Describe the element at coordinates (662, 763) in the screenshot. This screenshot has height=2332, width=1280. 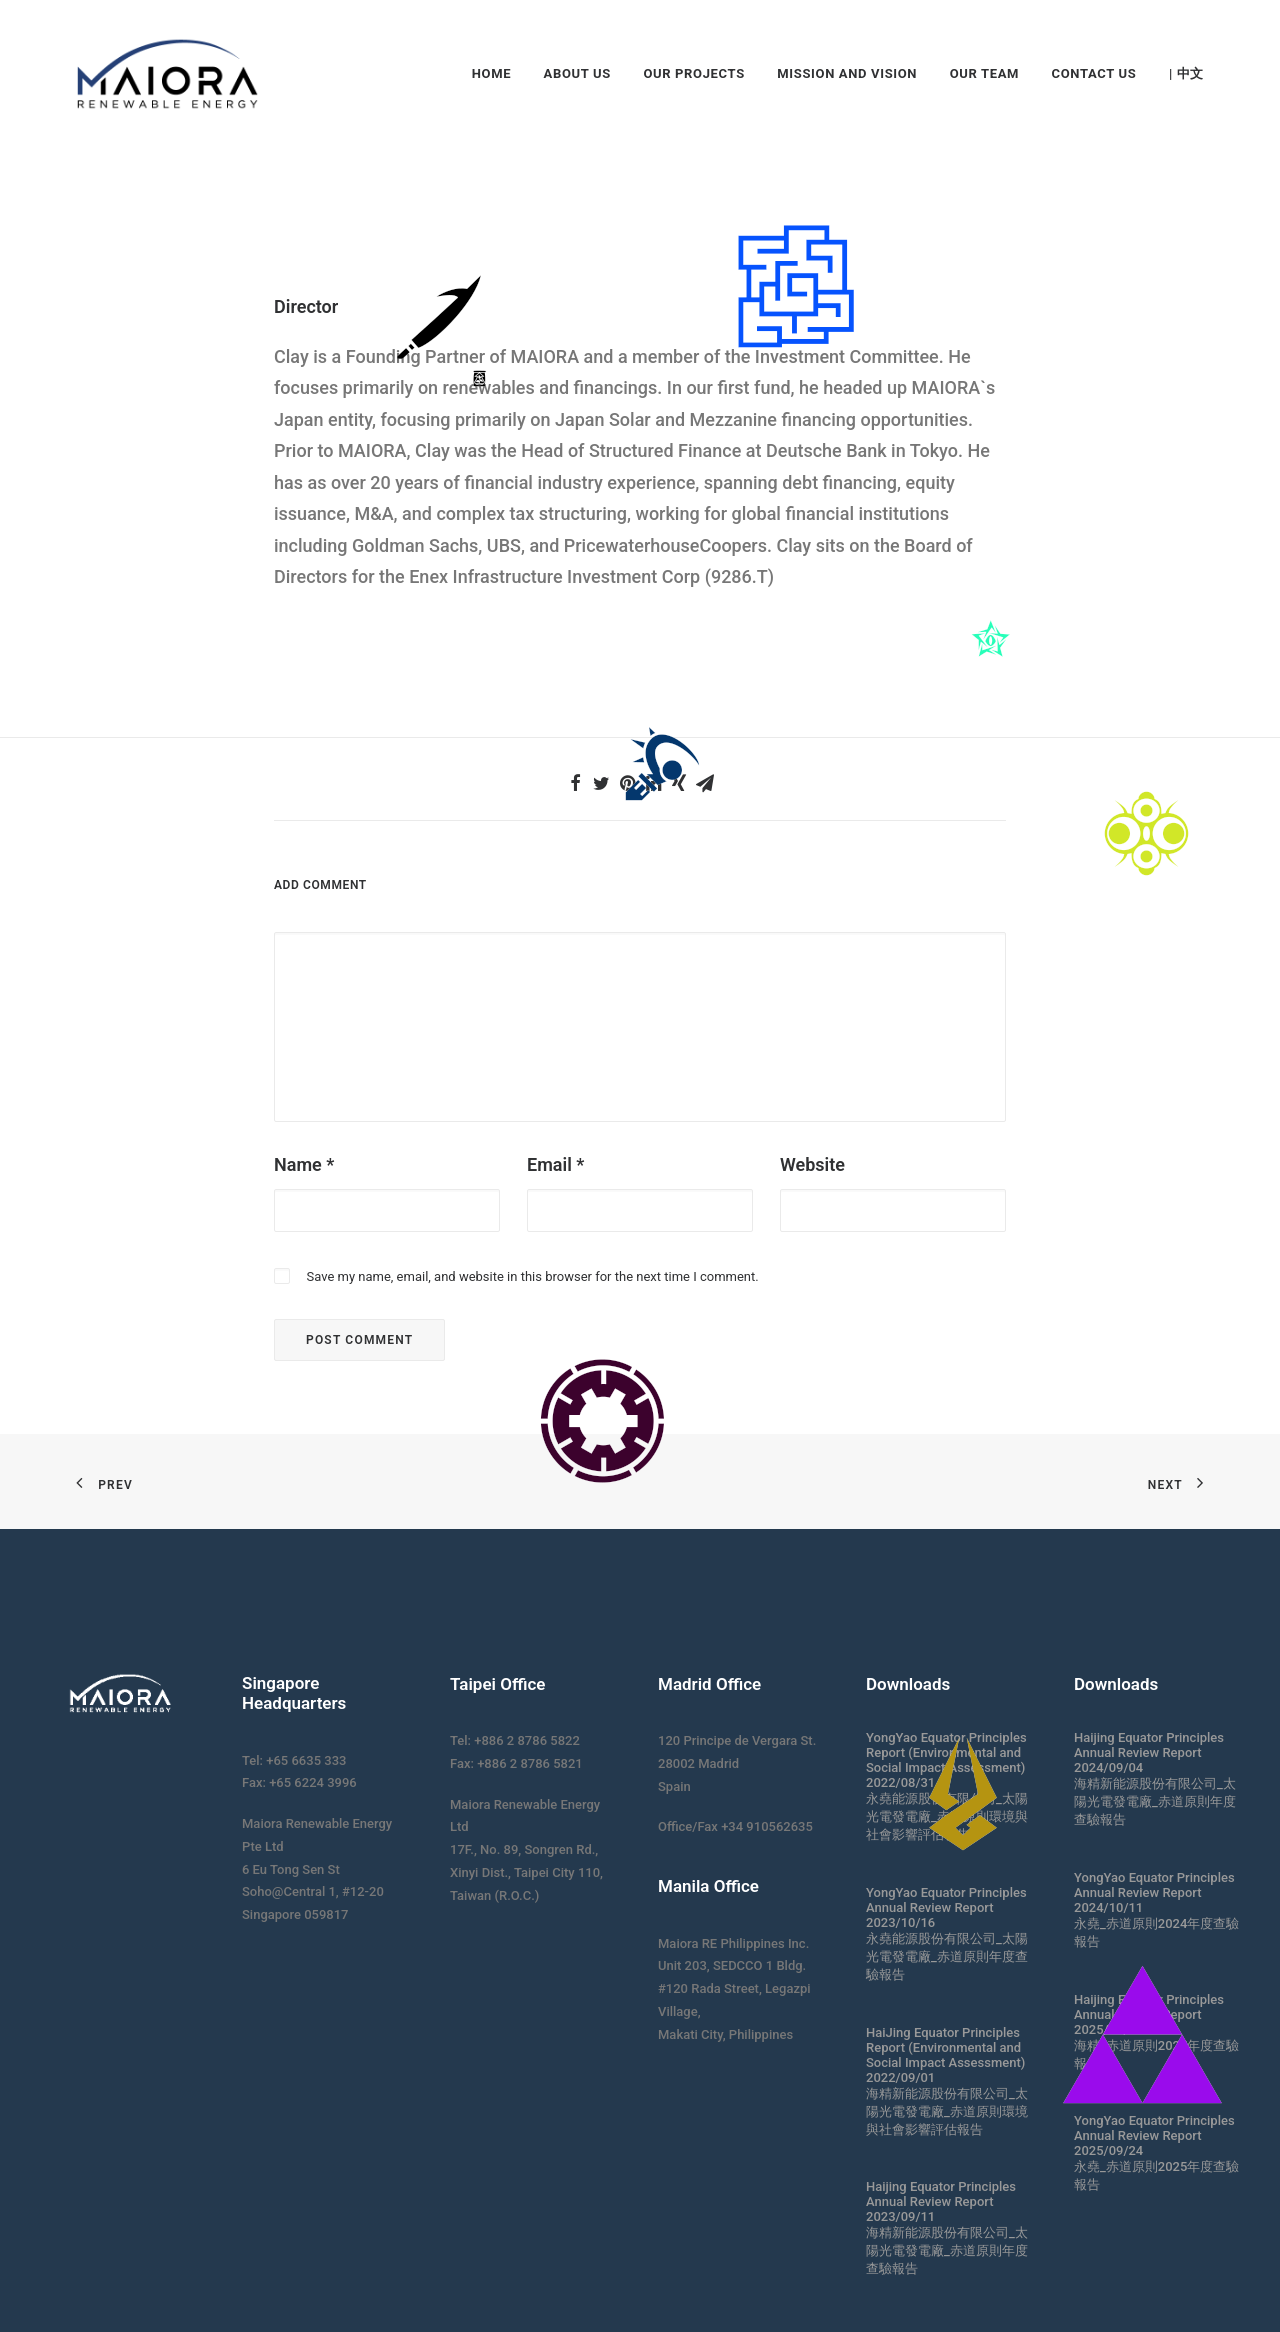
I see `equip a magic staff or wand` at that location.